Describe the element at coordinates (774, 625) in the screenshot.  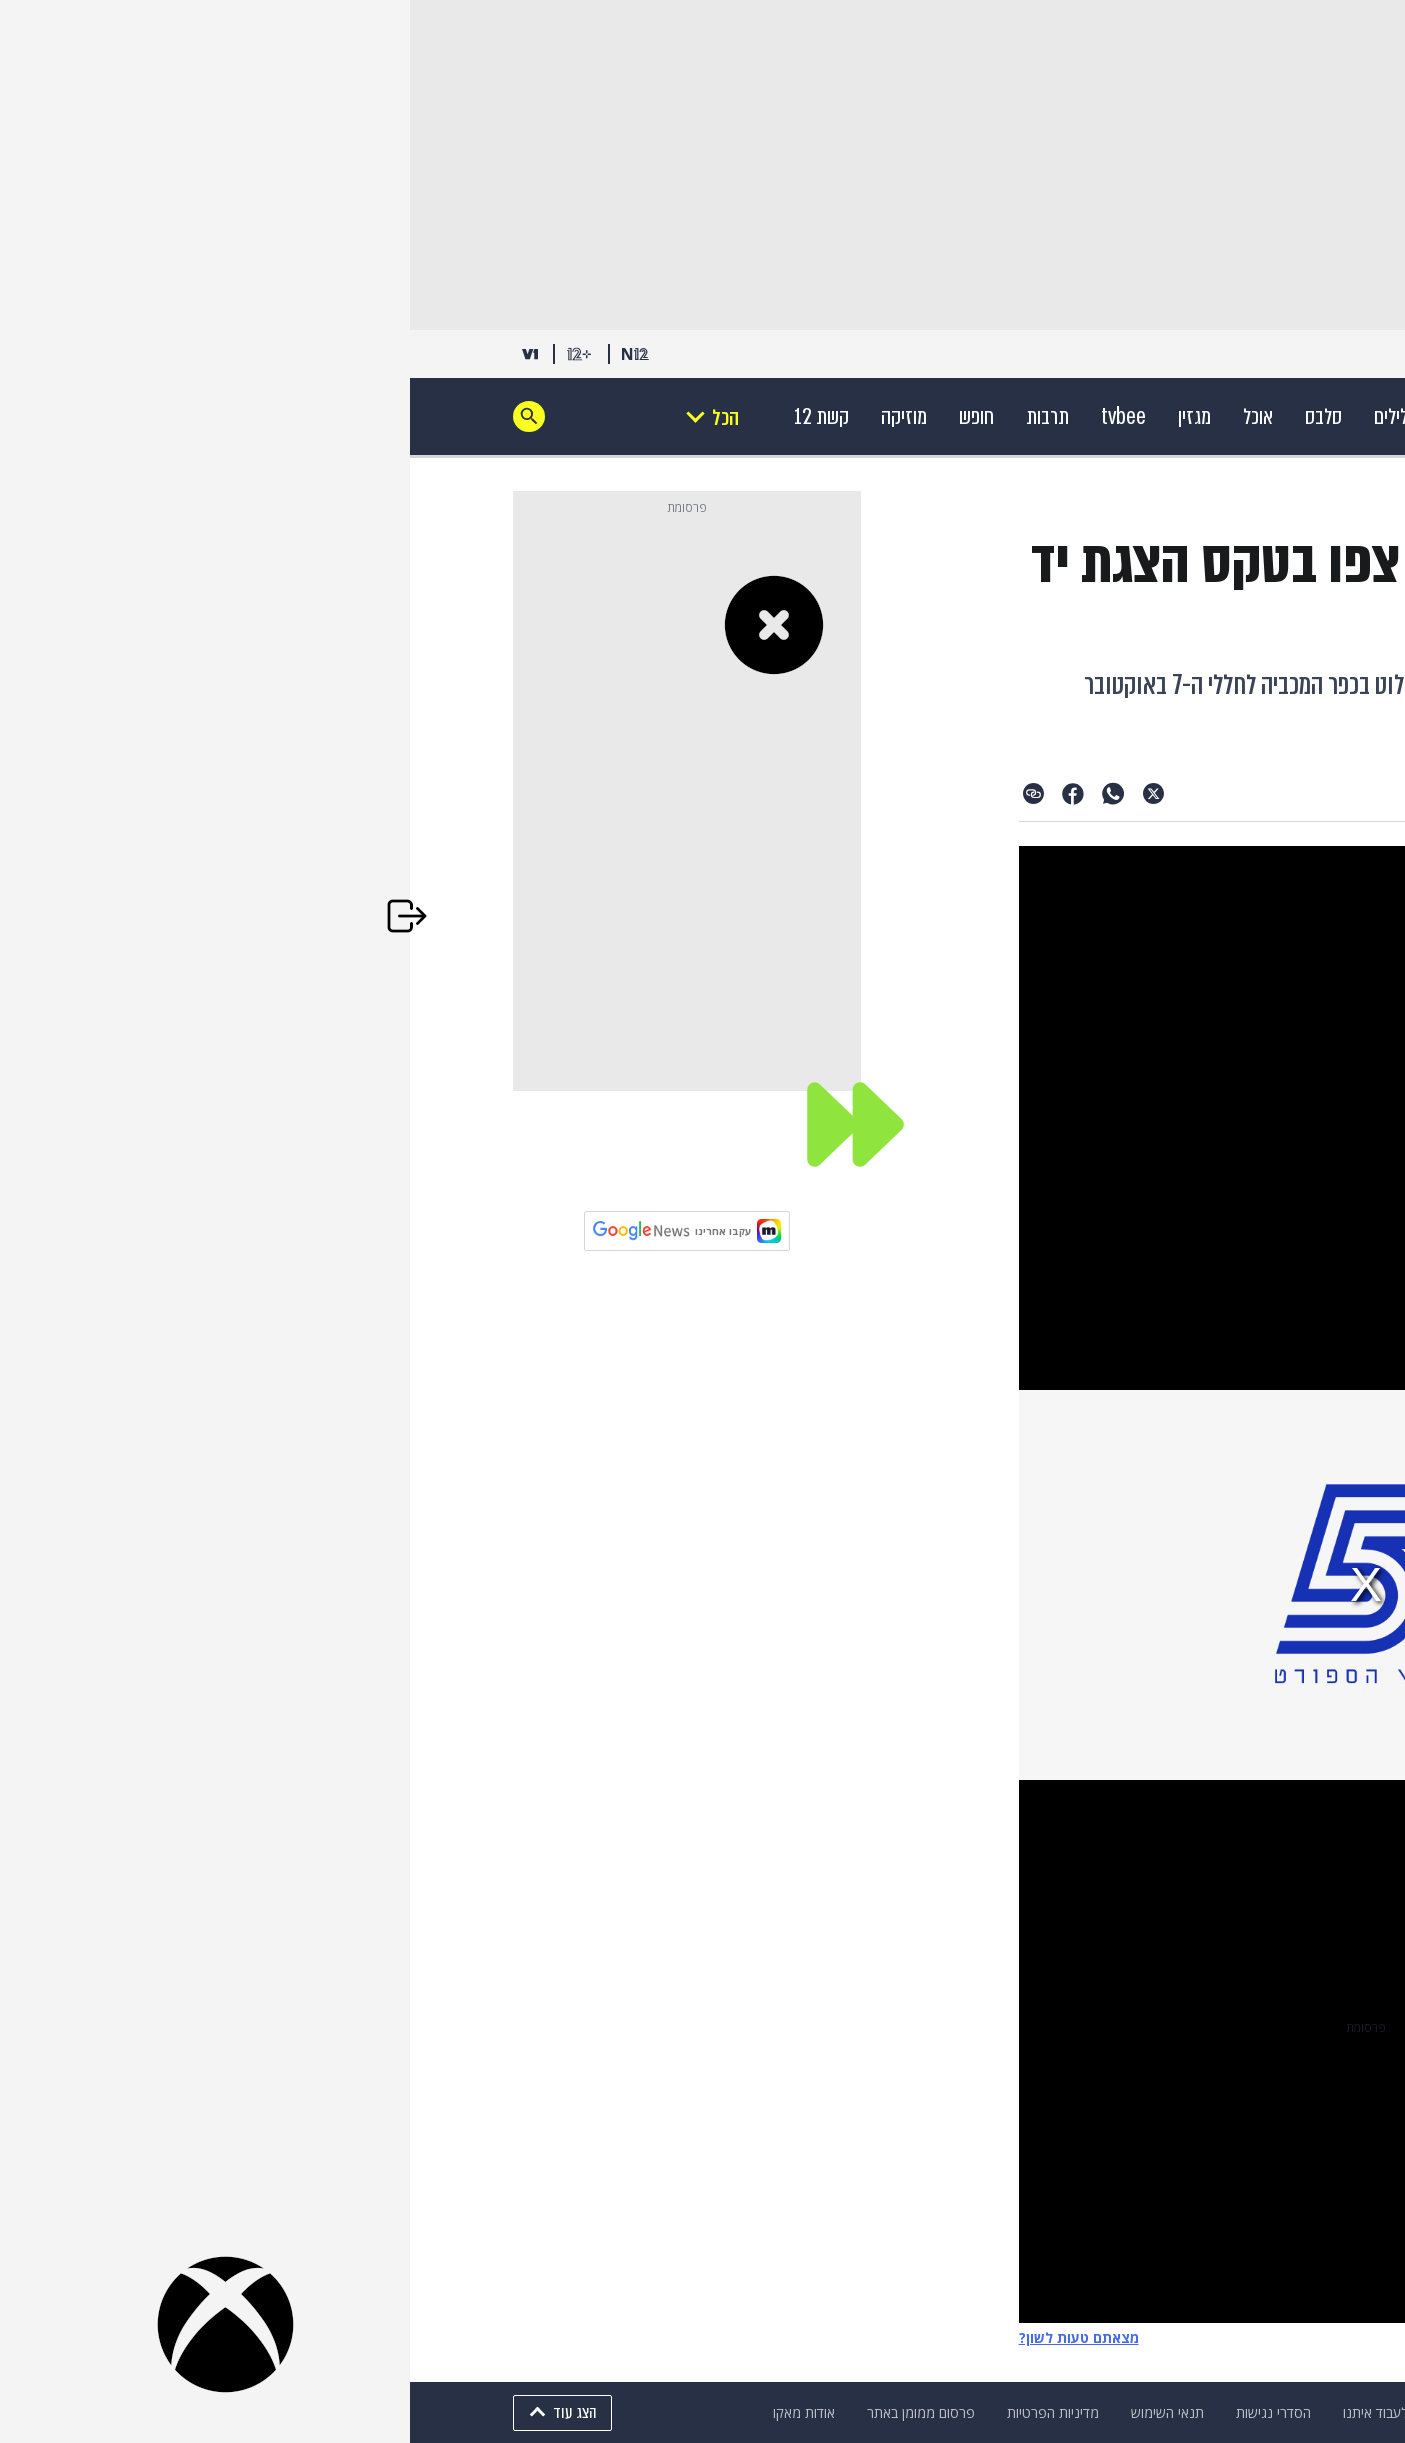
I see `close or dismiss a dialog` at that location.